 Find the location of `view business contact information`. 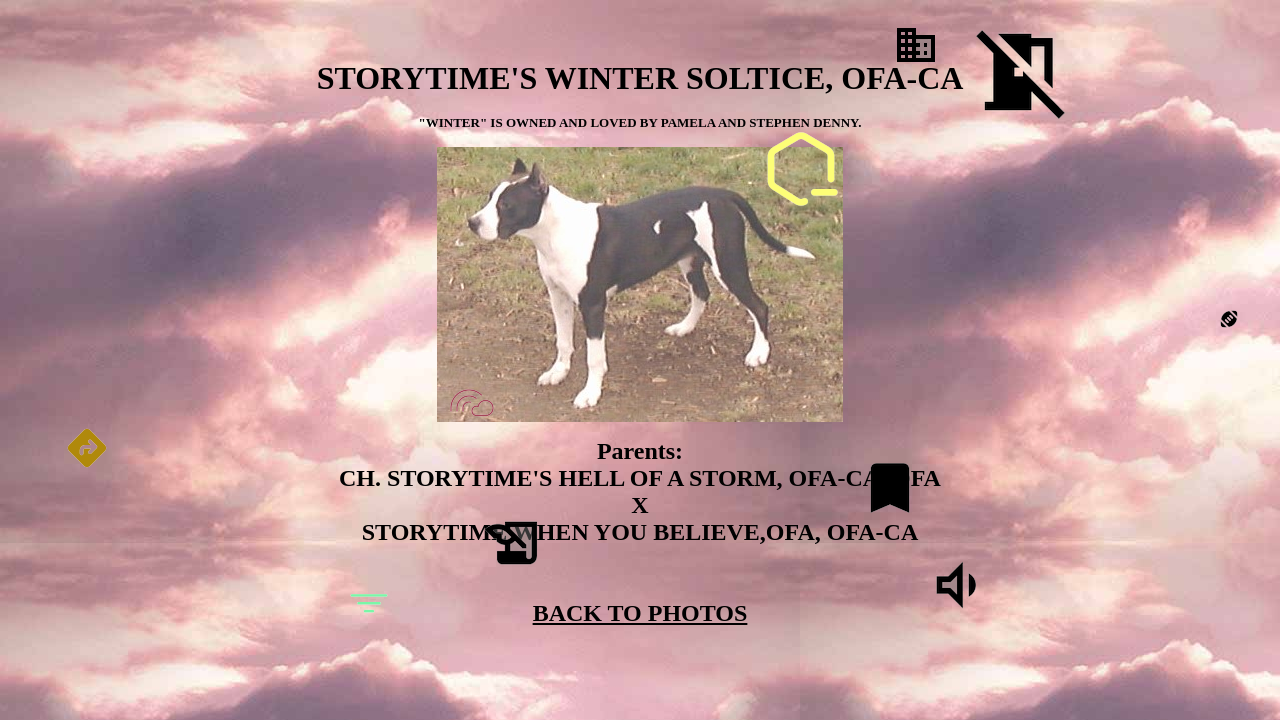

view business contact information is located at coordinates (916, 45).